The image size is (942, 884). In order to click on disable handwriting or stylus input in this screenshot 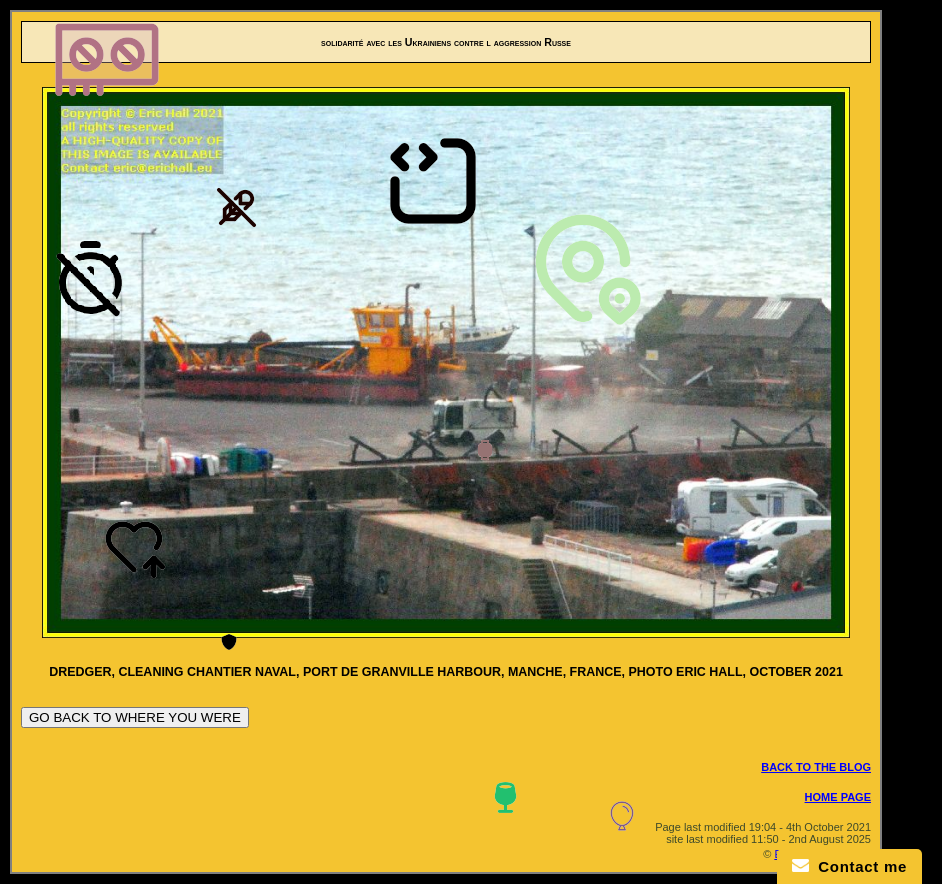, I will do `click(236, 207)`.